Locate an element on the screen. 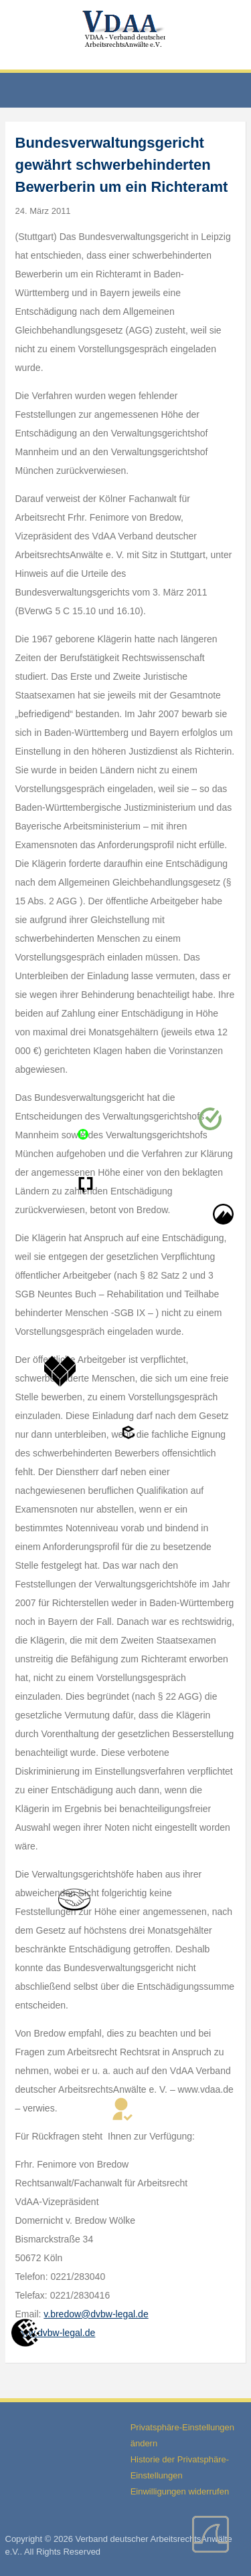  myget package hosting service logo is located at coordinates (129, 1432).